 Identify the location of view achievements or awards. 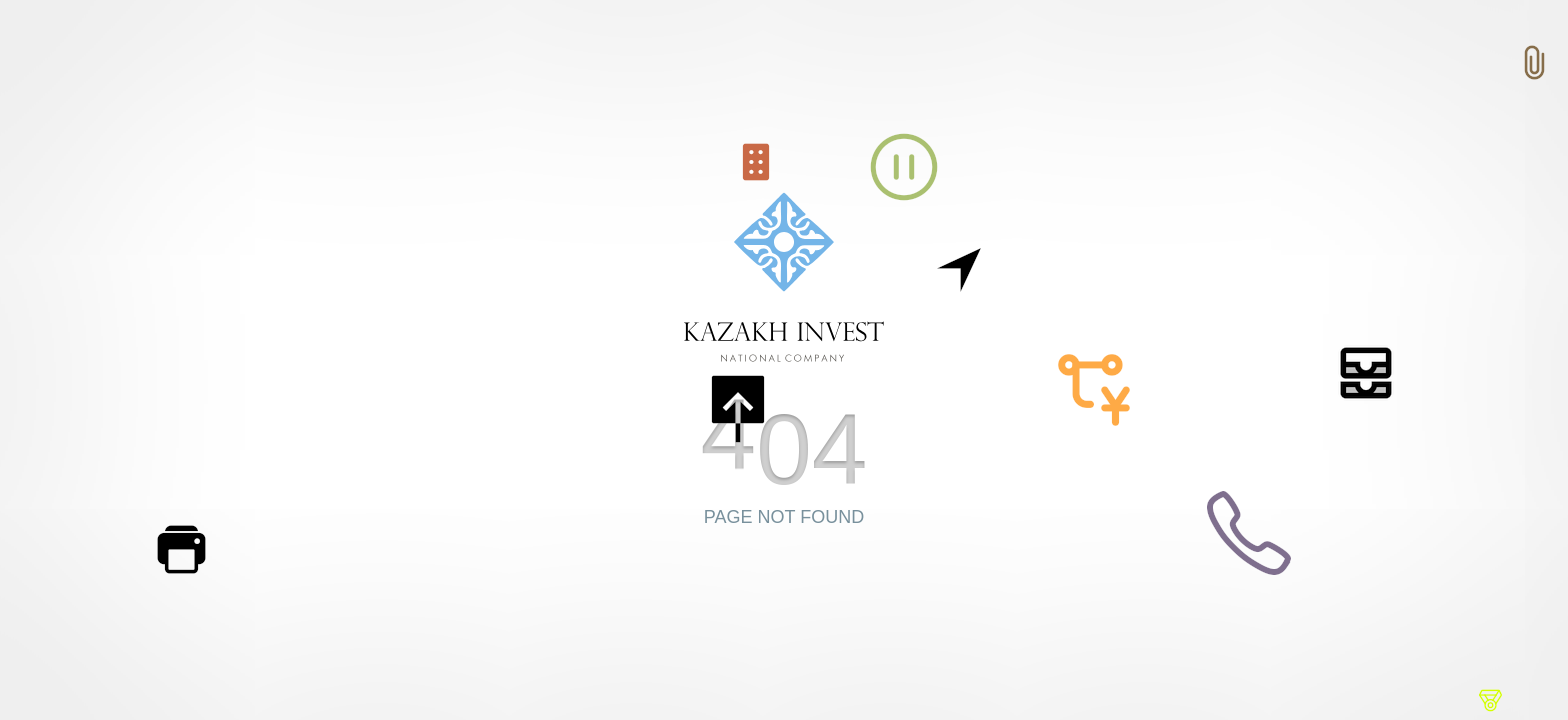
(1490, 700).